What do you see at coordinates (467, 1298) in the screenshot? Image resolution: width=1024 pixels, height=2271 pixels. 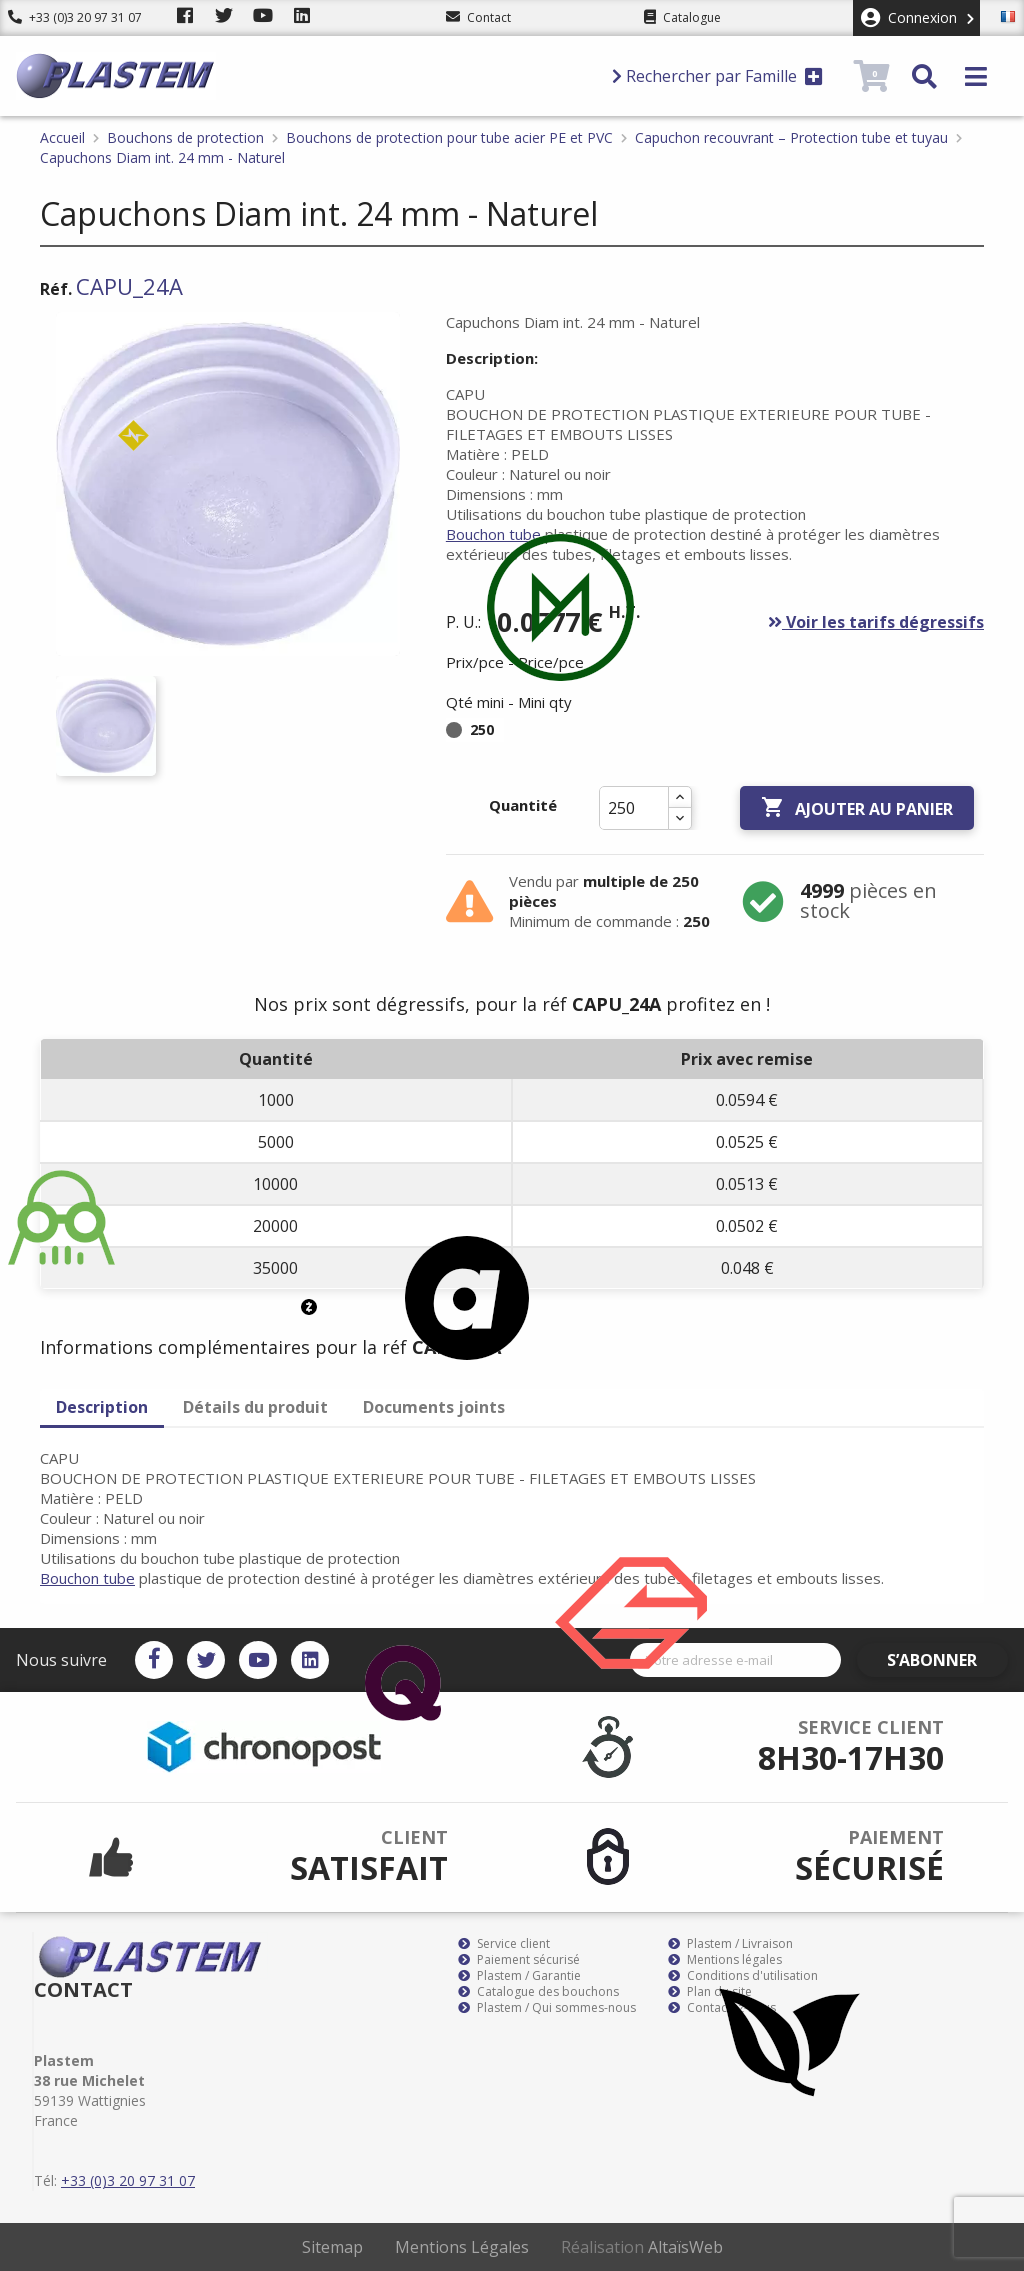 I see `open the AirAsia app` at bounding box center [467, 1298].